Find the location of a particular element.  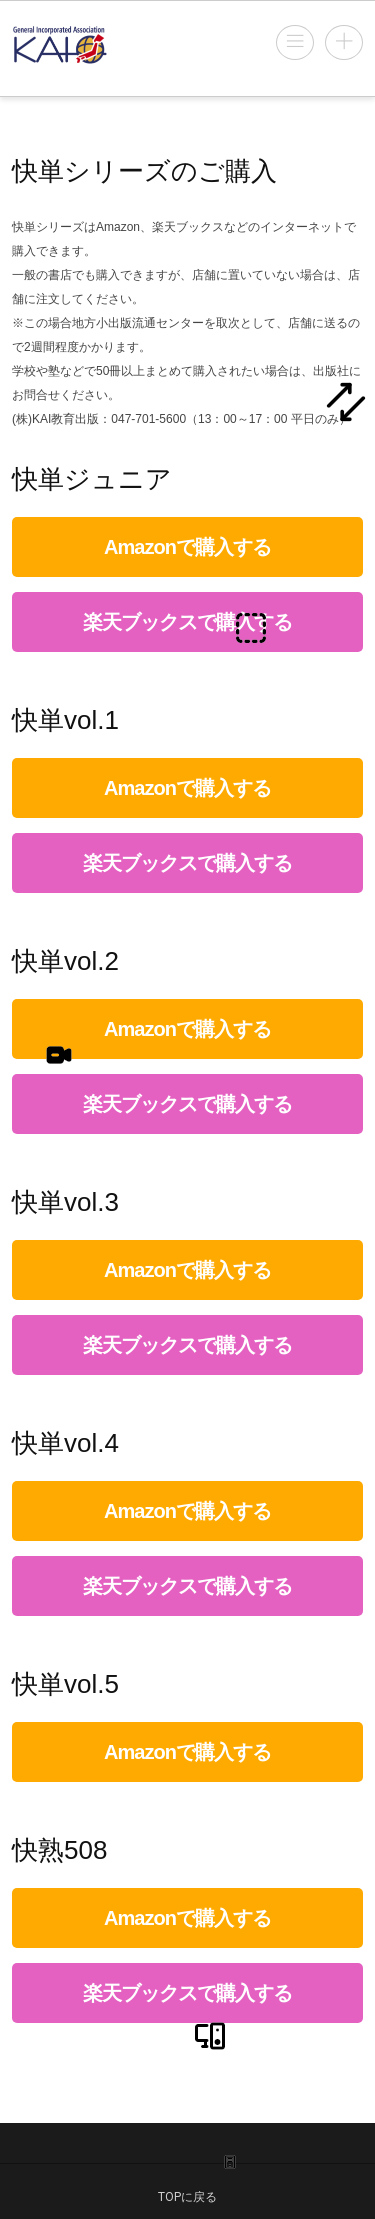

view connected devices is located at coordinates (210, 2036).